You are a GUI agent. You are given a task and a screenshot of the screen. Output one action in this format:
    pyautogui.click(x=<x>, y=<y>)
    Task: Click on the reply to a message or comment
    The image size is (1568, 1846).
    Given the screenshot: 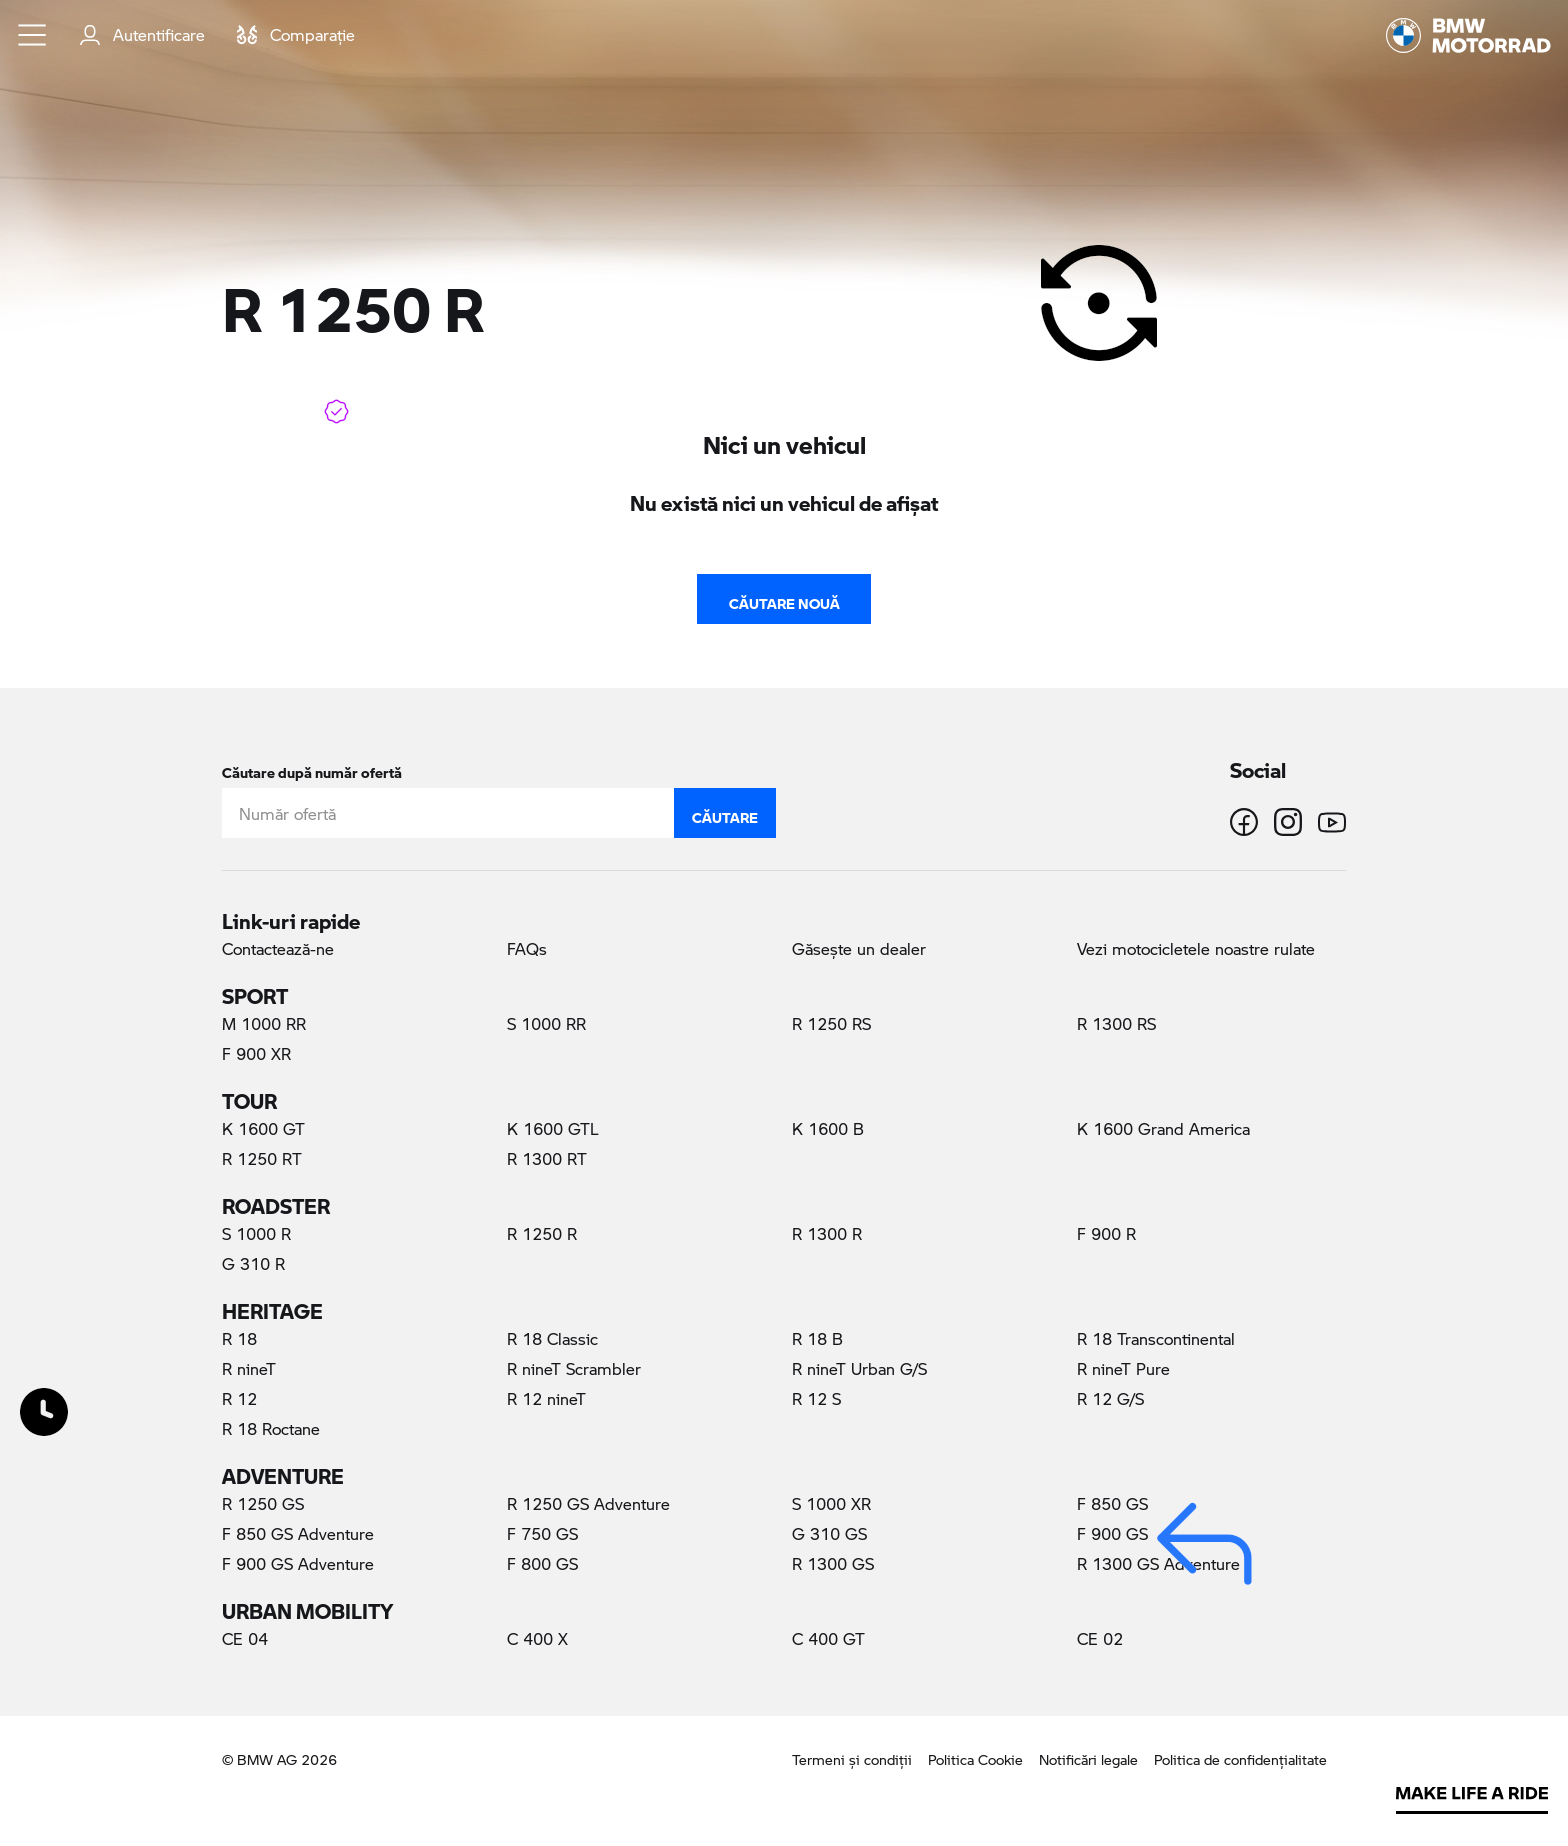 What is the action you would take?
    pyautogui.click(x=1202, y=1544)
    